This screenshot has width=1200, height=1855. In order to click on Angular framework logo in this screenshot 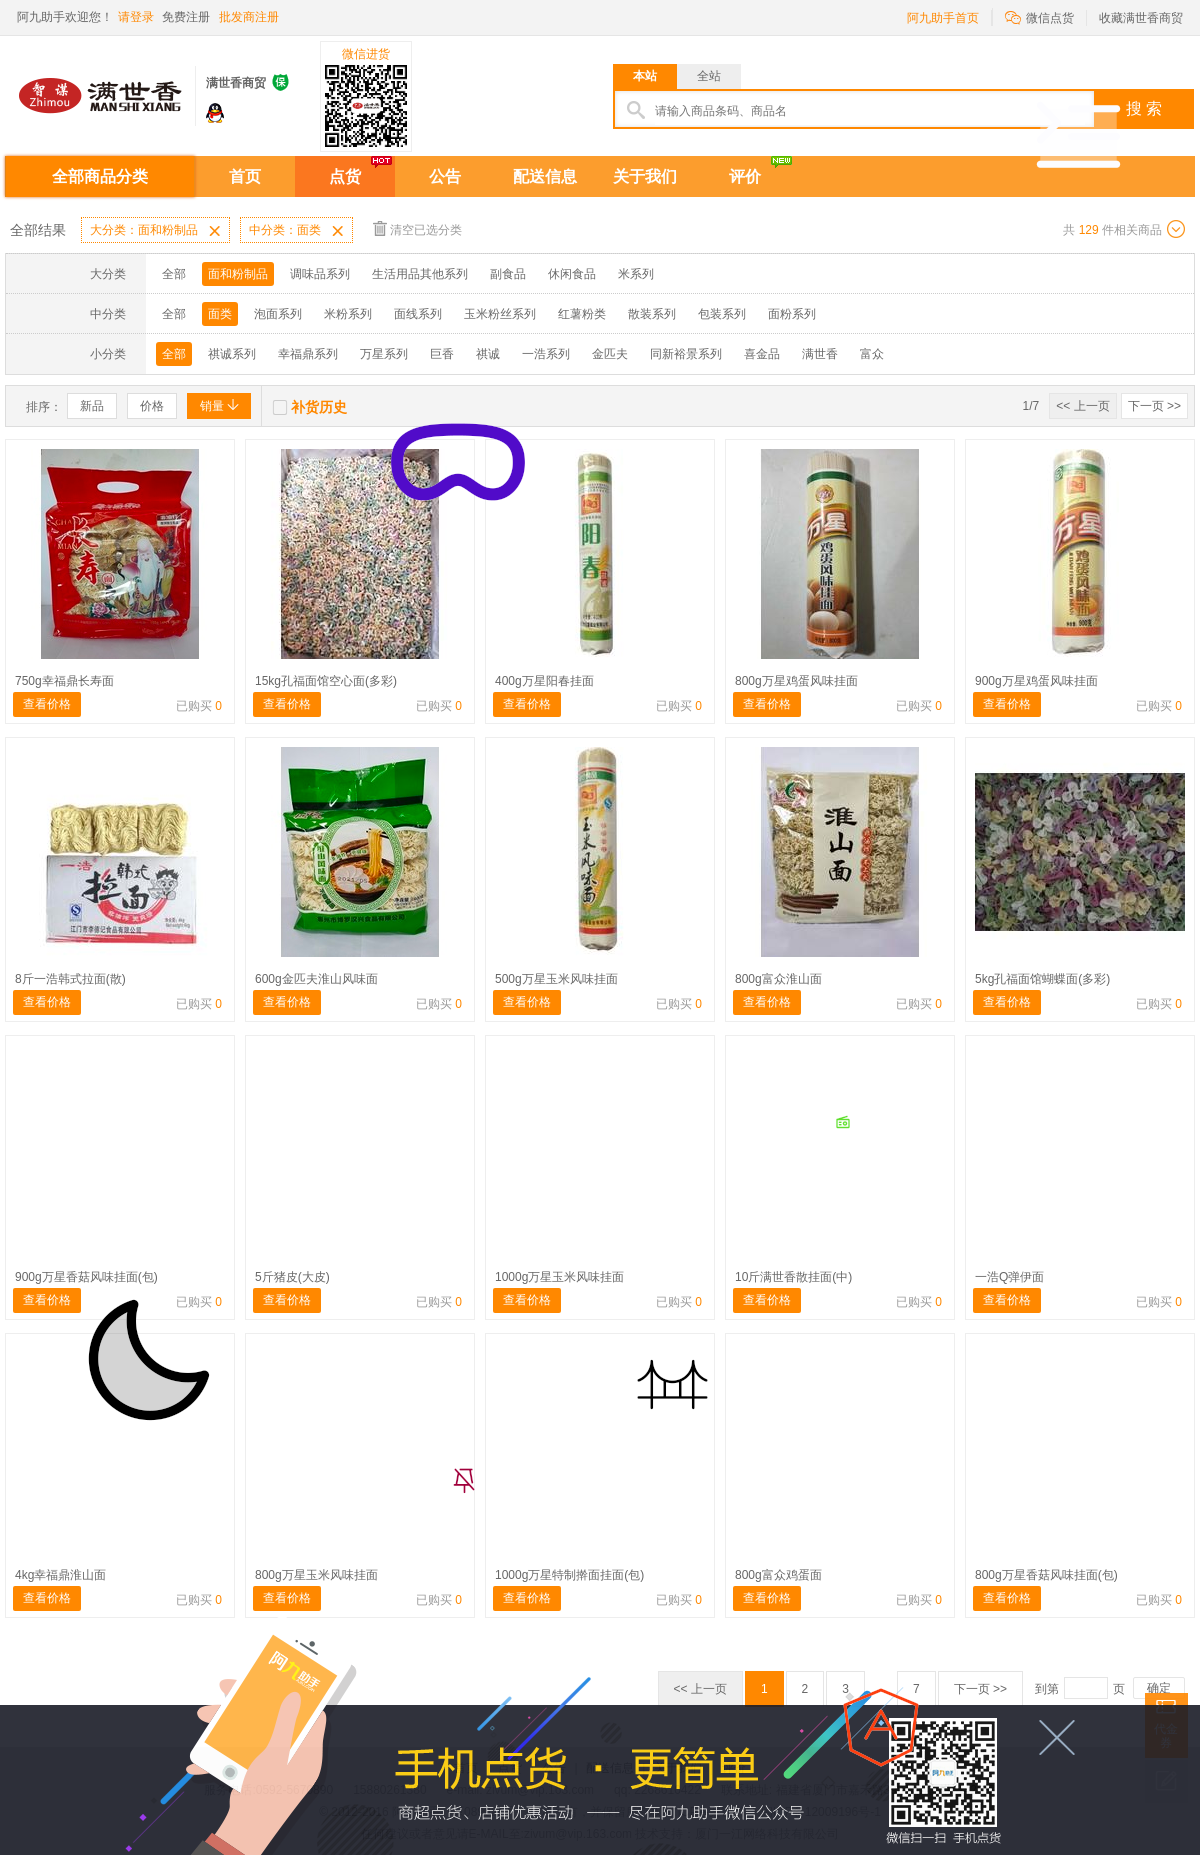, I will do `click(881, 1726)`.